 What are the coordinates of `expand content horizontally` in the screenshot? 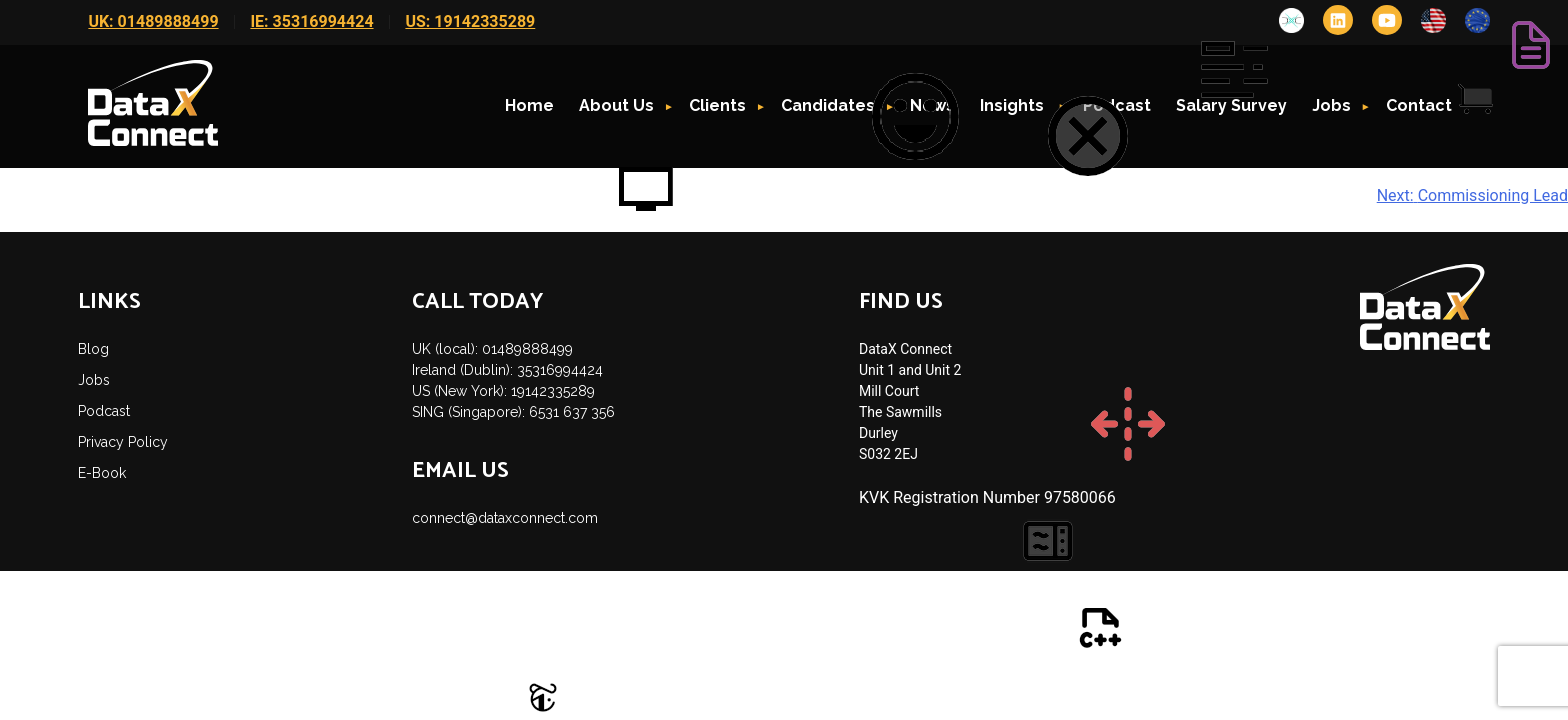 It's located at (1128, 424).